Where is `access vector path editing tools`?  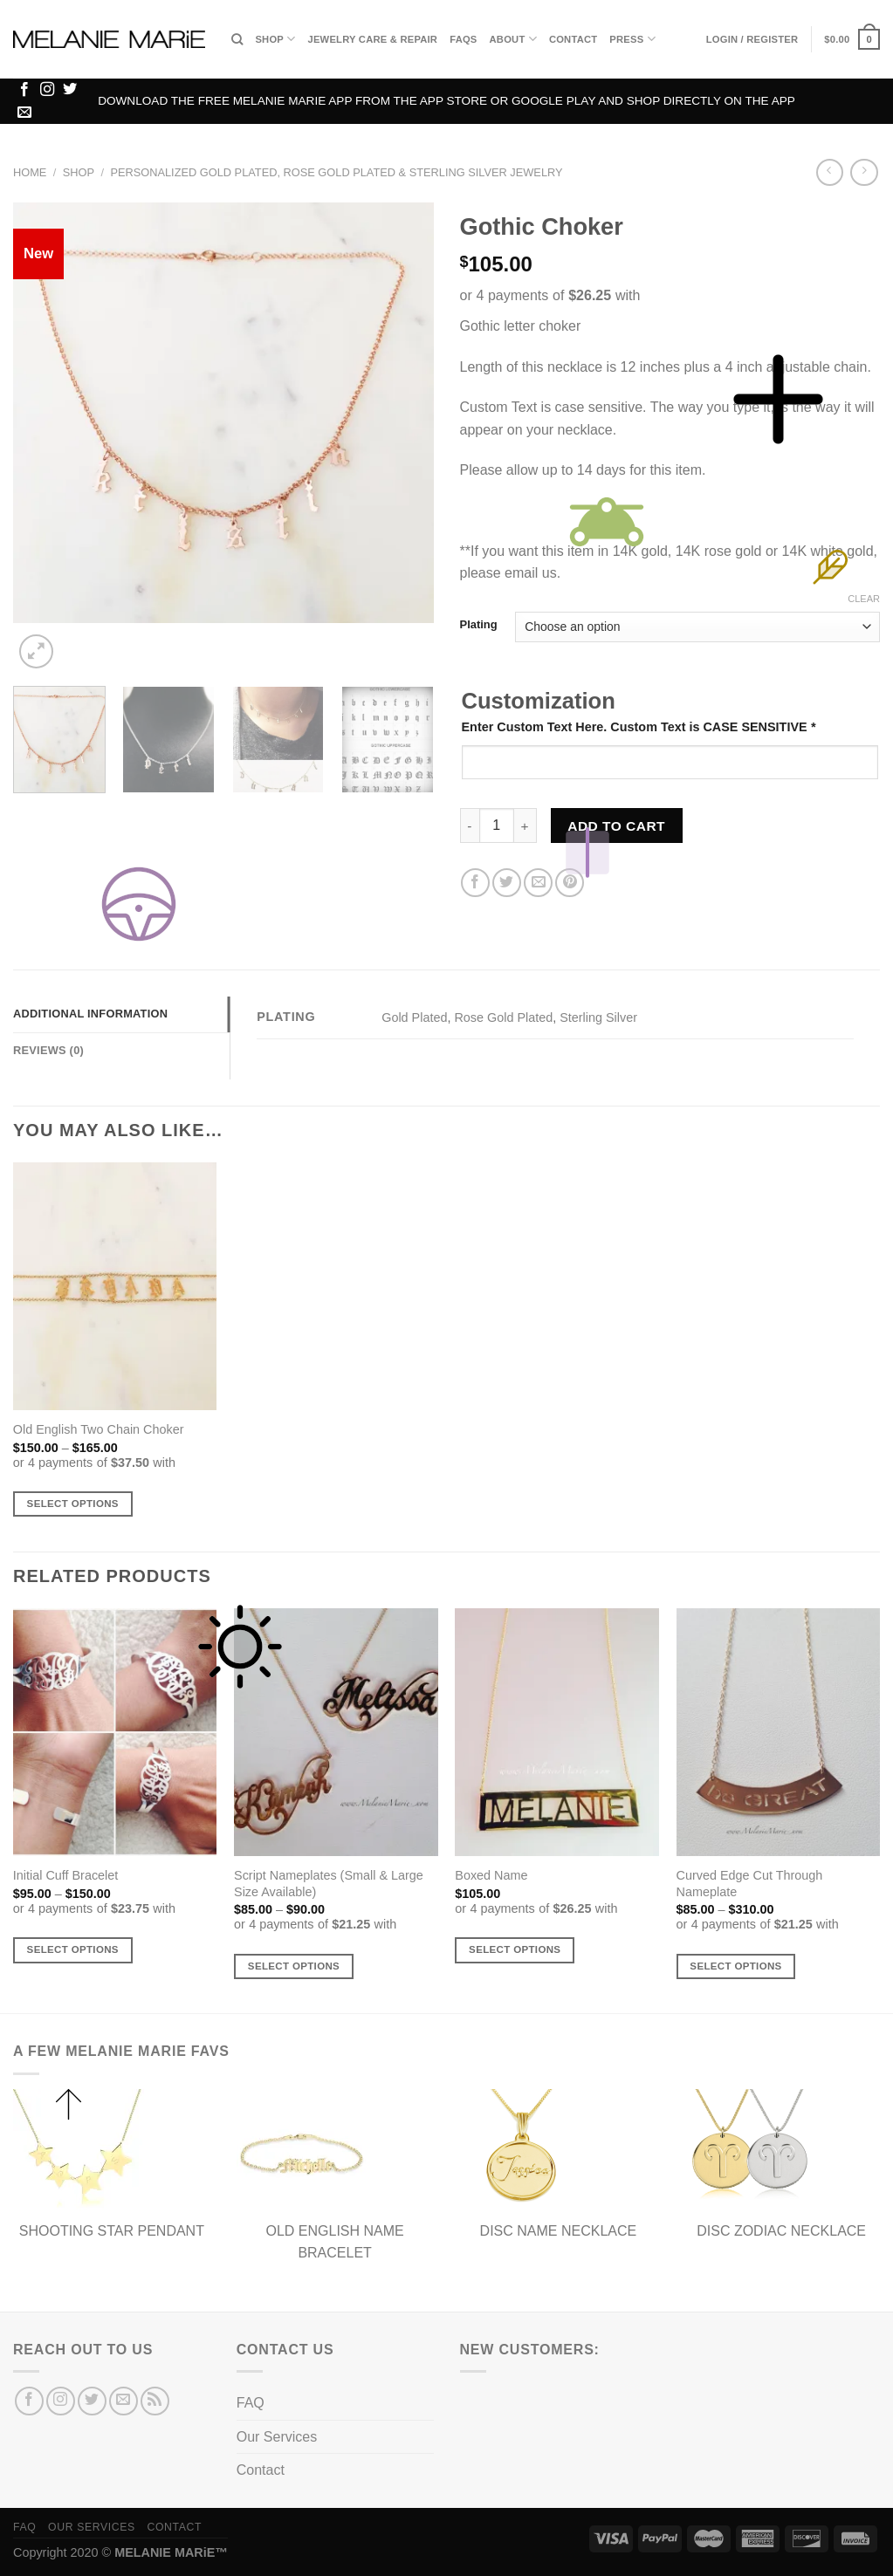 access vector path editing tools is located at coordinates (607, 522).